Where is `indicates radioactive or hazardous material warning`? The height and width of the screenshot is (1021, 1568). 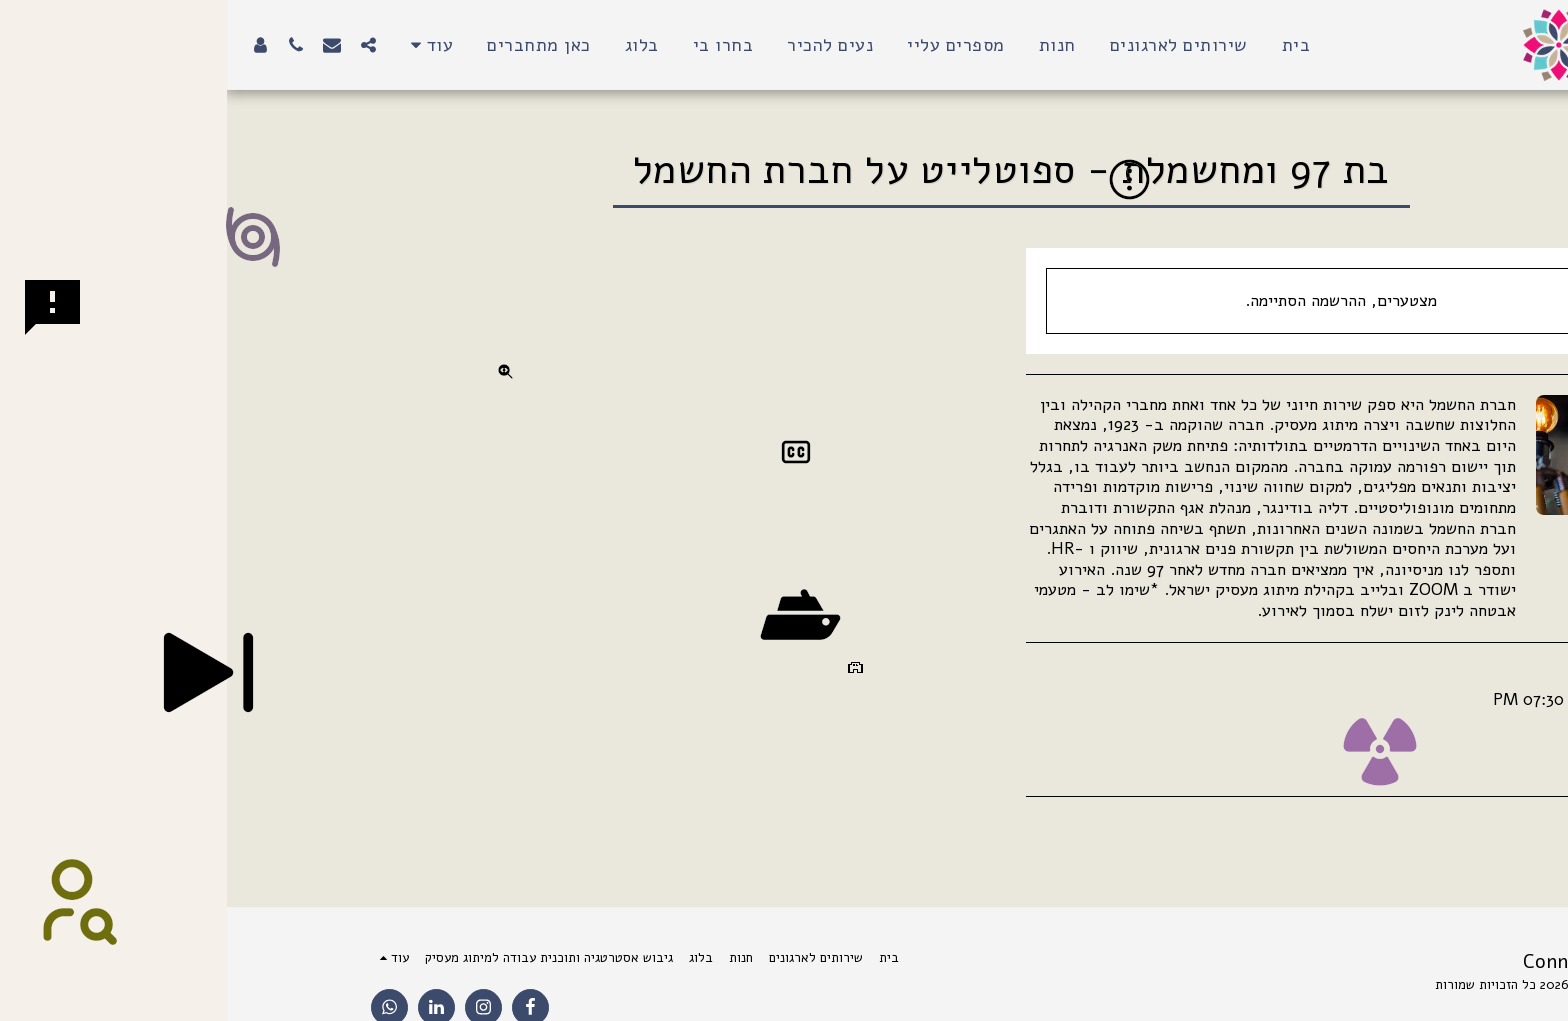
indicates radioactive or hazardous material warning is located at coordinates (1380, 749).